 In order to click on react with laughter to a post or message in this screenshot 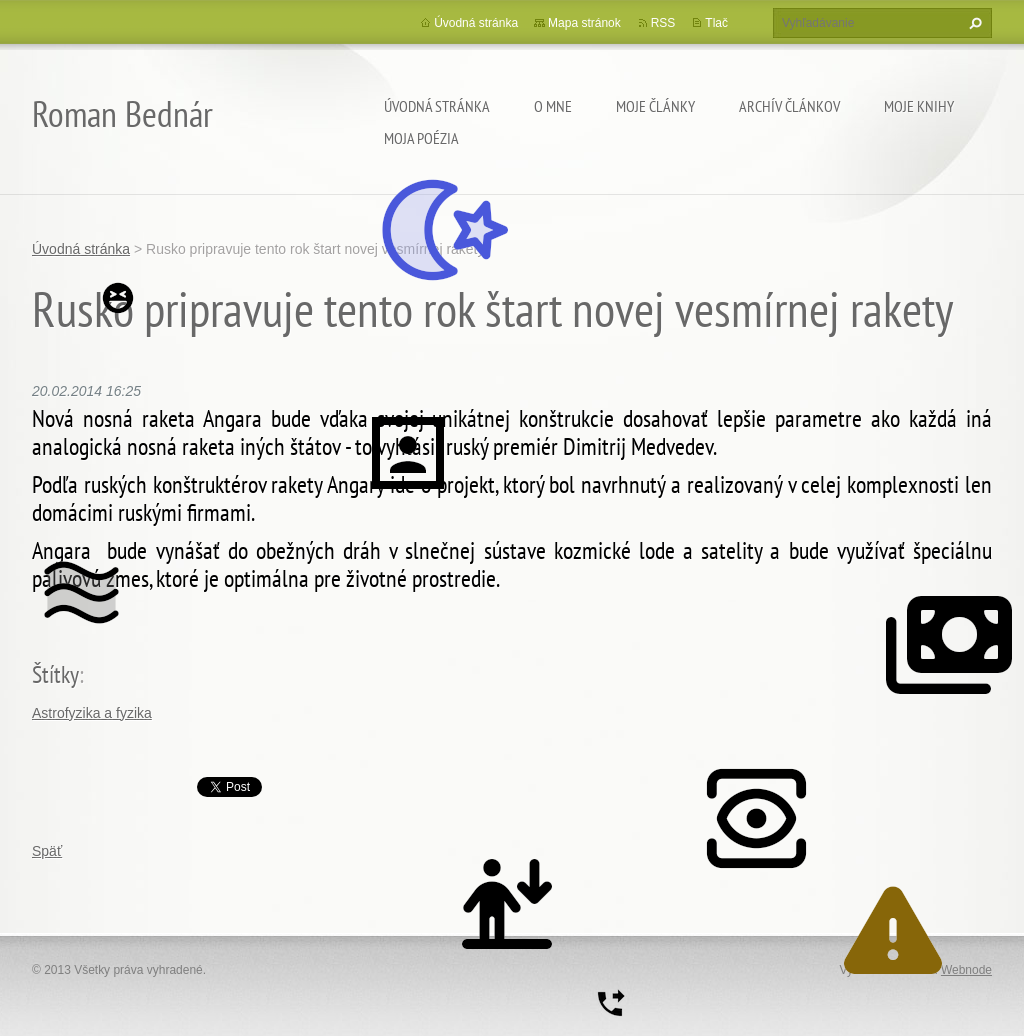, I will do `click(118, 298)`.